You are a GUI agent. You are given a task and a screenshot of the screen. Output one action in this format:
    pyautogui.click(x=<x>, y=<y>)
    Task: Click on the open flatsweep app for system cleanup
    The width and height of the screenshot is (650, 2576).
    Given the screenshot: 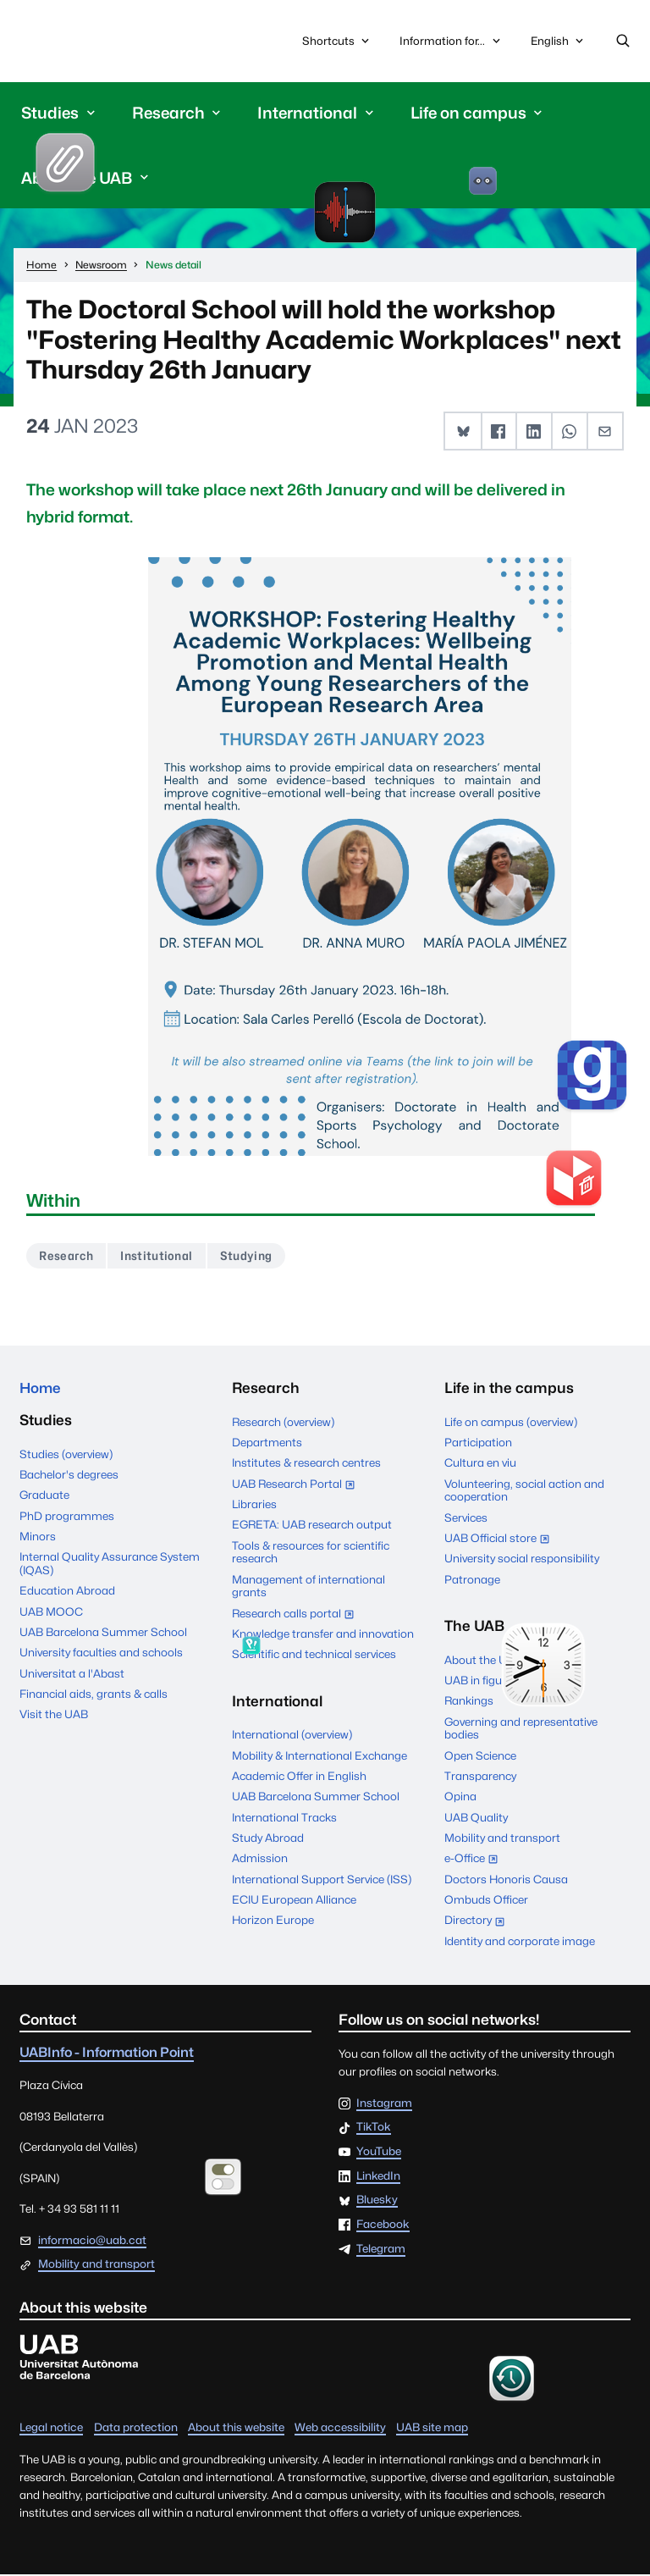 What is the action you would take?
    pyautogui.click(x=574, y=1178)
    